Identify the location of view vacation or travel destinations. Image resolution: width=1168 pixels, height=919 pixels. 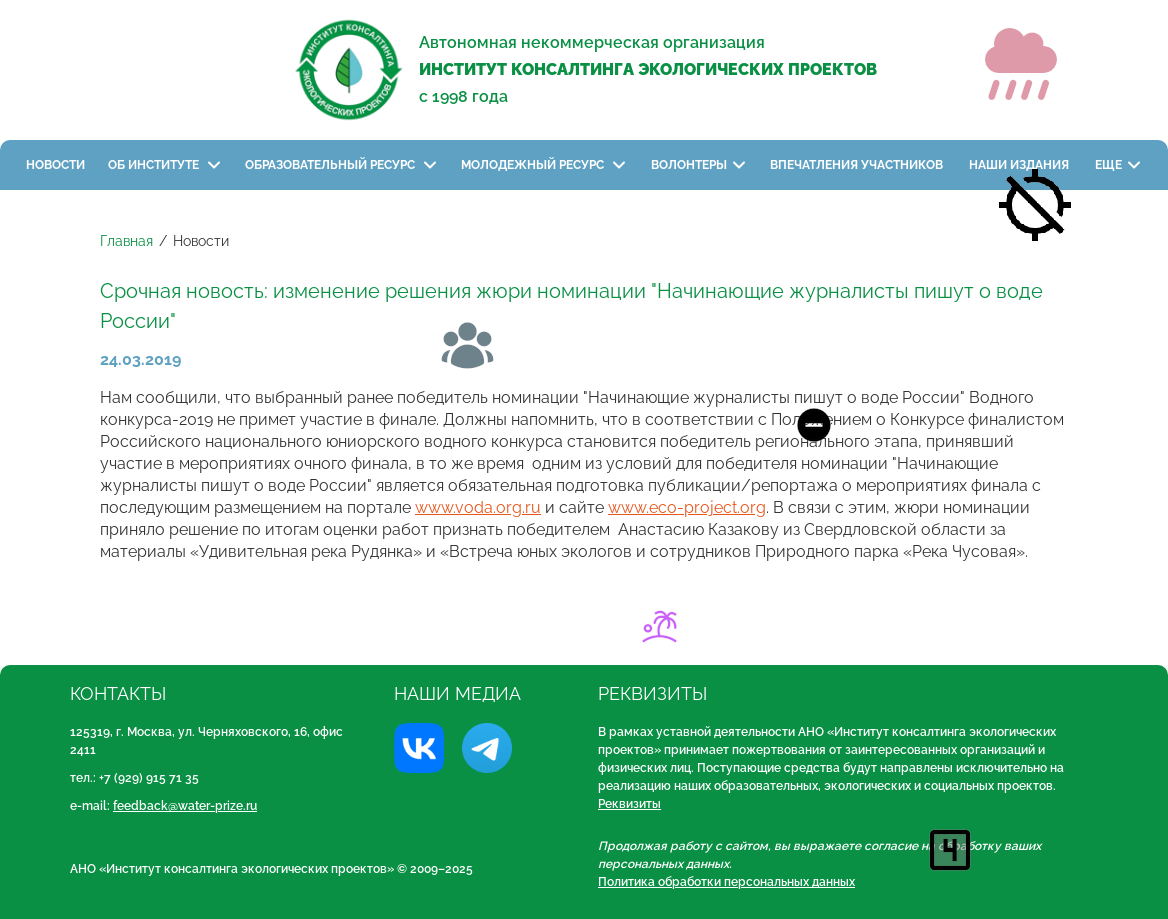
(659, 626).